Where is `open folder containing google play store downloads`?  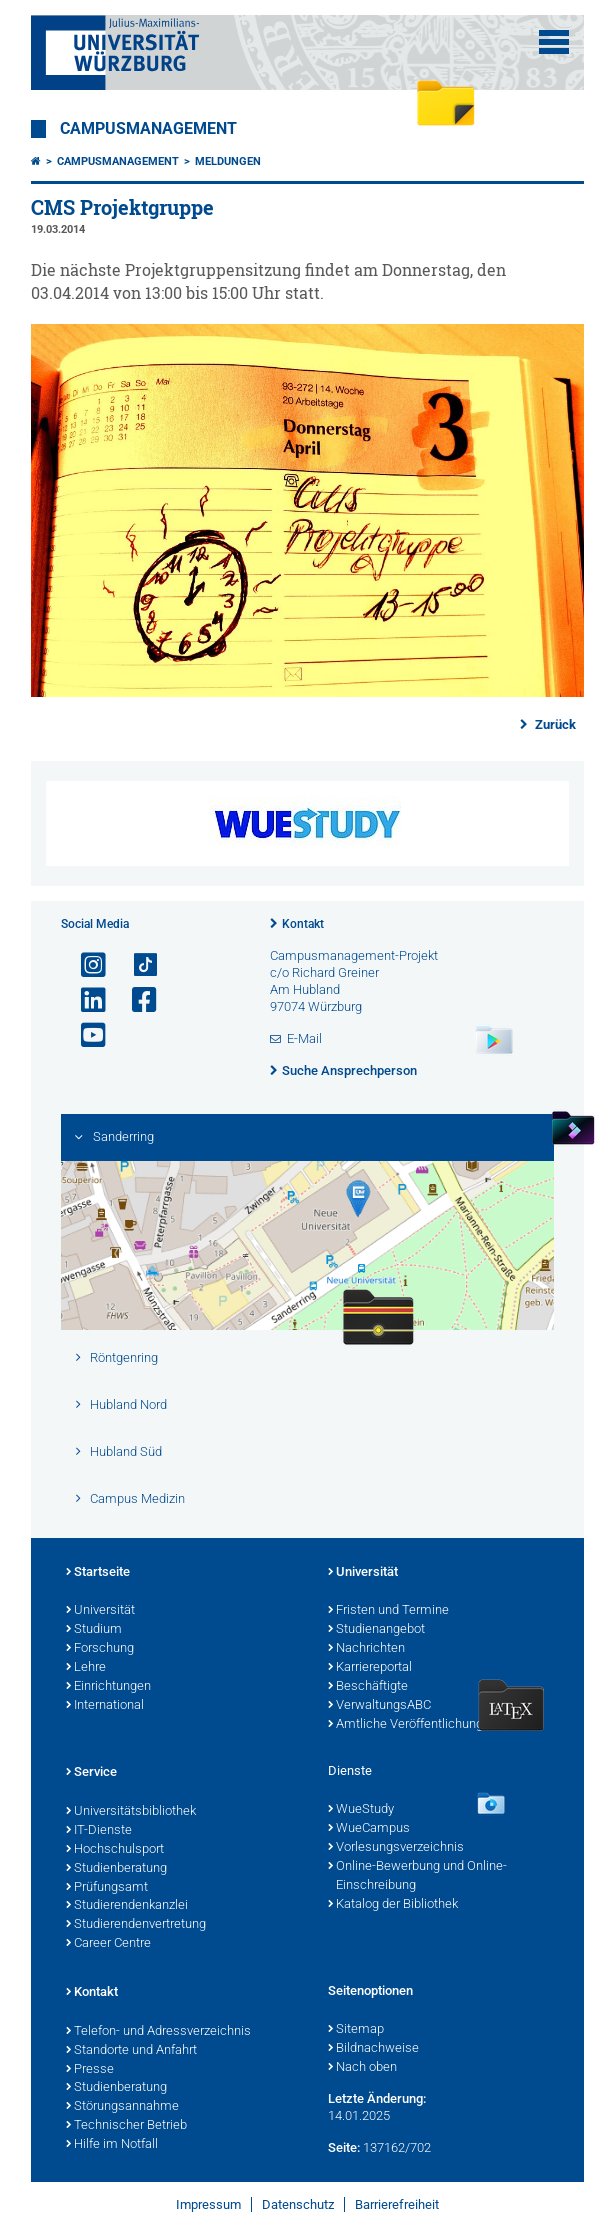 open folder containing google play store downloads is located at coordinates (494, 1040).